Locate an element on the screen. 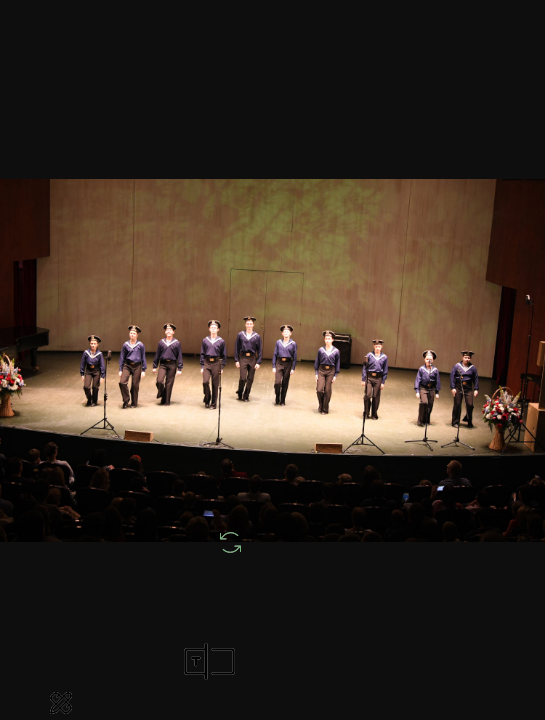 The image size is (545, 720). enter or edit text in a text field is located at coordinates (209, 661).